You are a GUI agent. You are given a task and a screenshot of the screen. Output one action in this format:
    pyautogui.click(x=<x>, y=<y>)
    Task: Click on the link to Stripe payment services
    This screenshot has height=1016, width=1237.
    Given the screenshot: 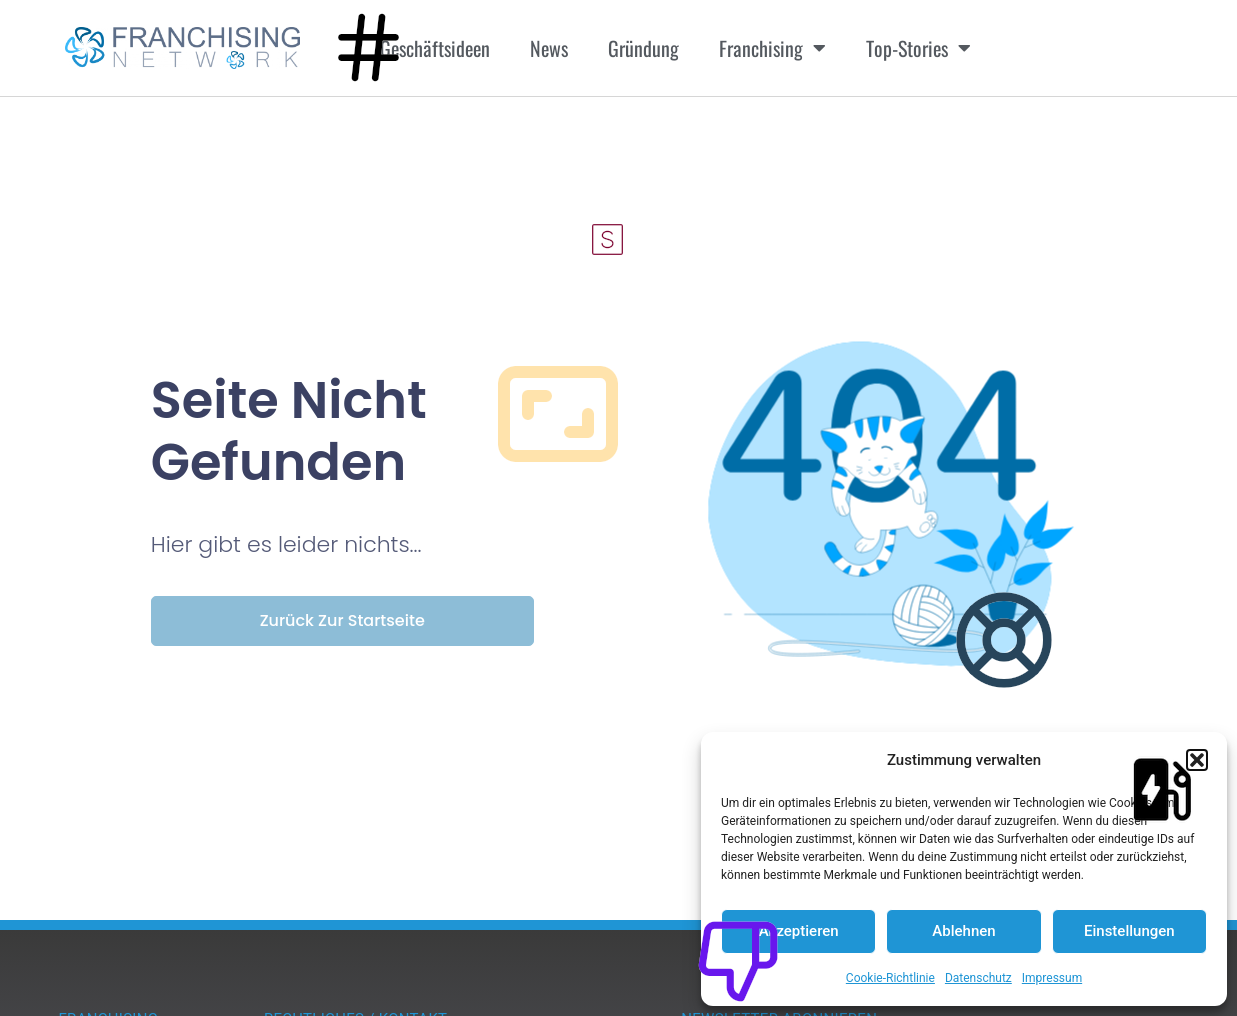 What is the action you would take?
    pyautogui.click(x=607, y=239)
    